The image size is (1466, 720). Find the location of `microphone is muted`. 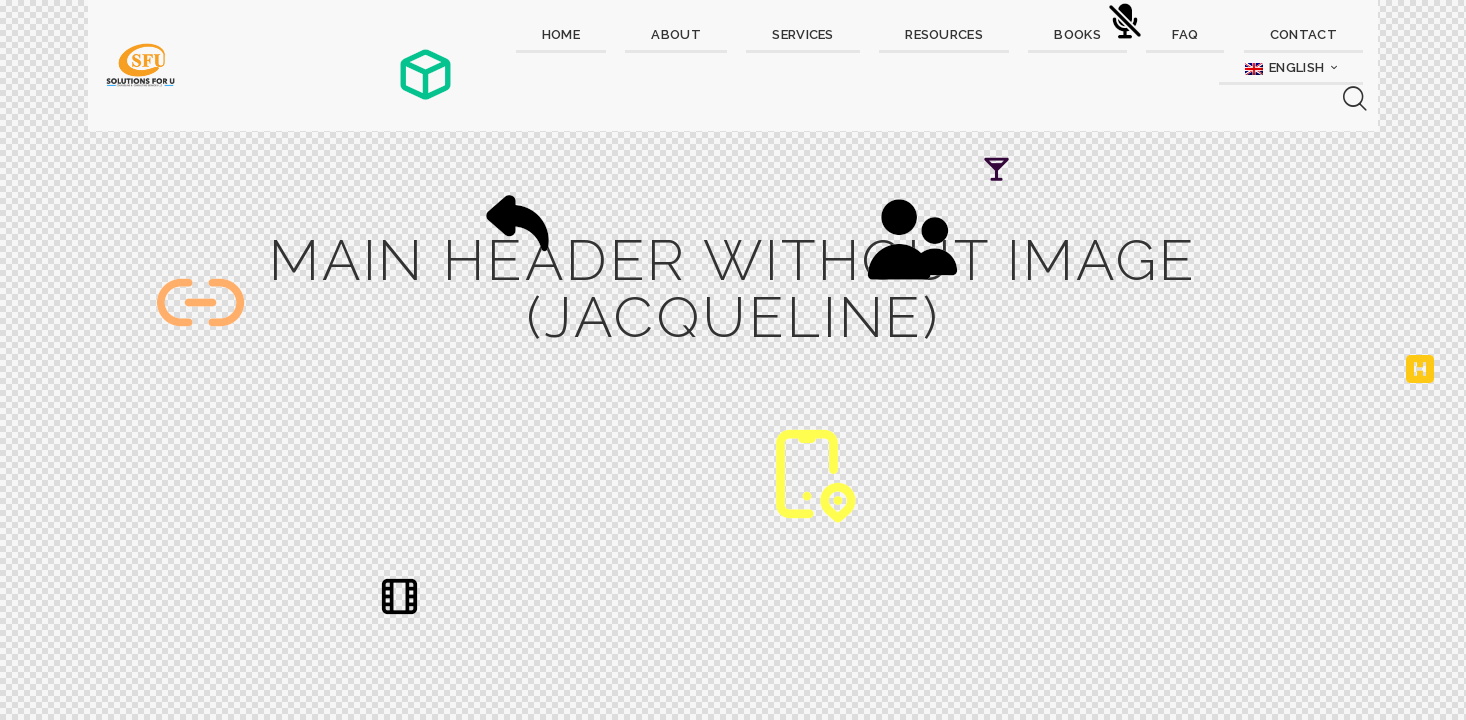

microphone is muted is located at coordinates (1125, 21).